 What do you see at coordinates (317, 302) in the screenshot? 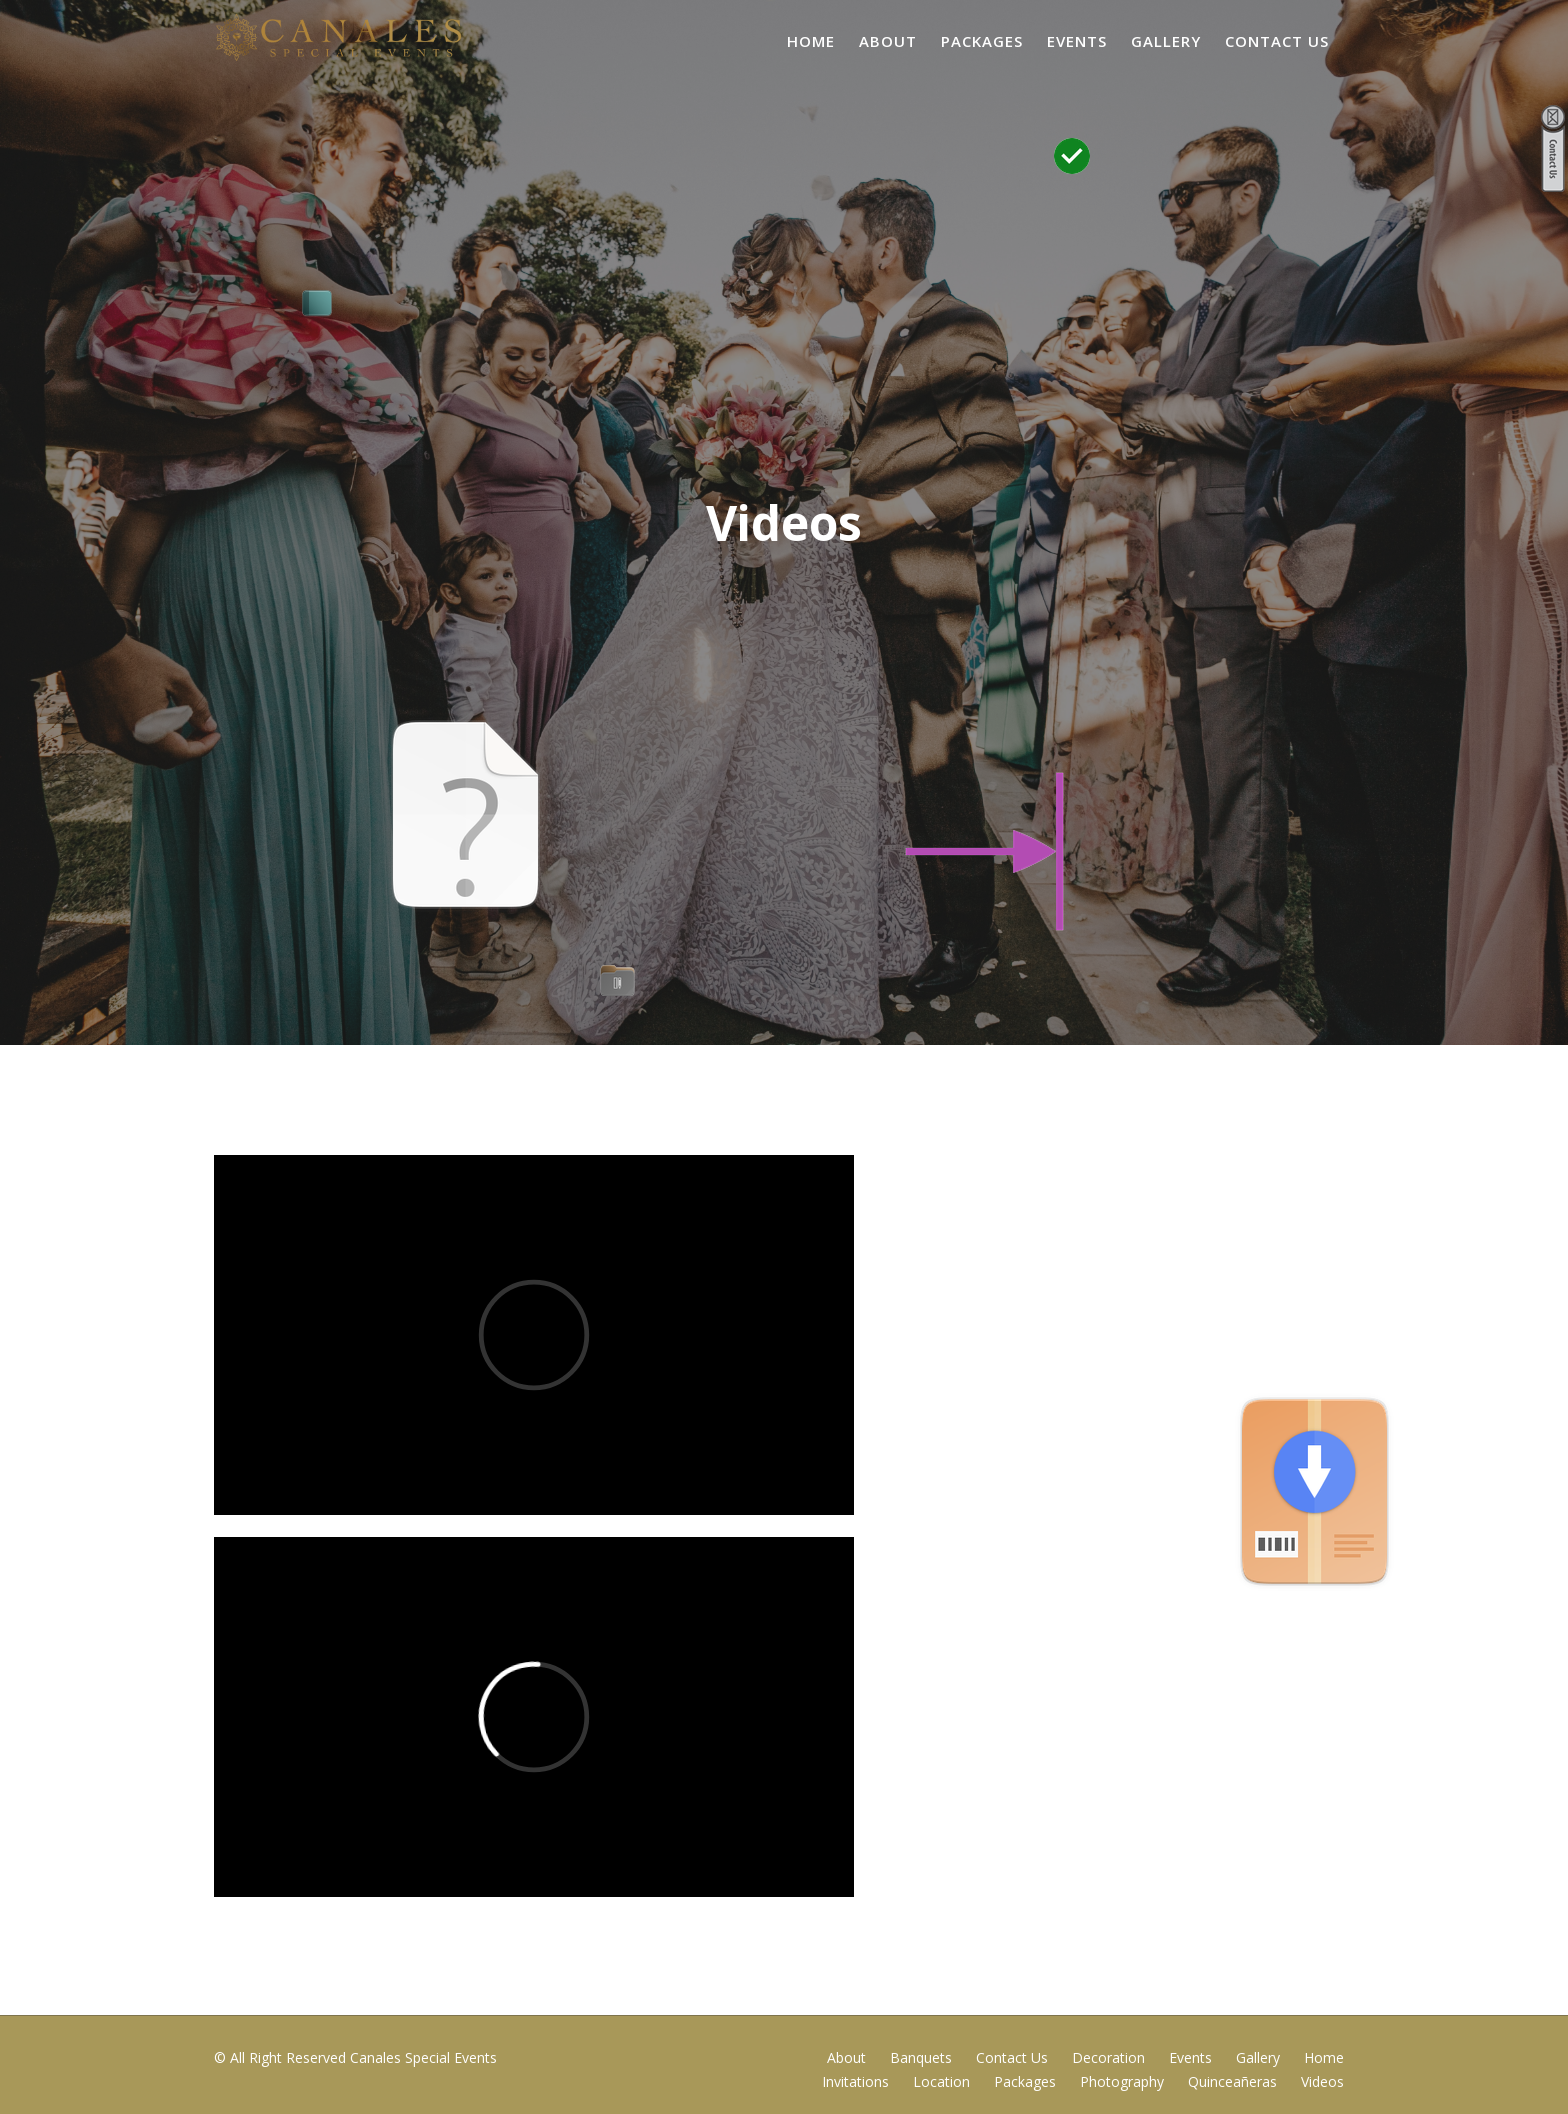
I see `access the desktop folder` at bounding box center [317, 302].